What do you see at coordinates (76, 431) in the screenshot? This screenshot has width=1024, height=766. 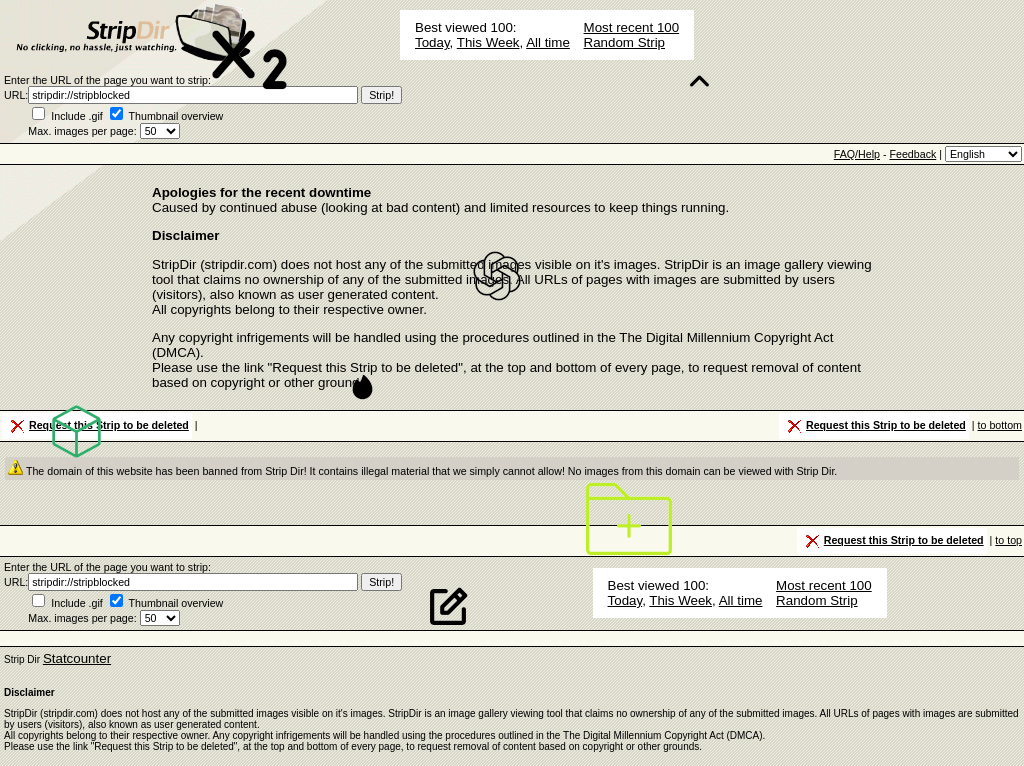 I see `view 3D model or object` at bounding box center [76, 431].